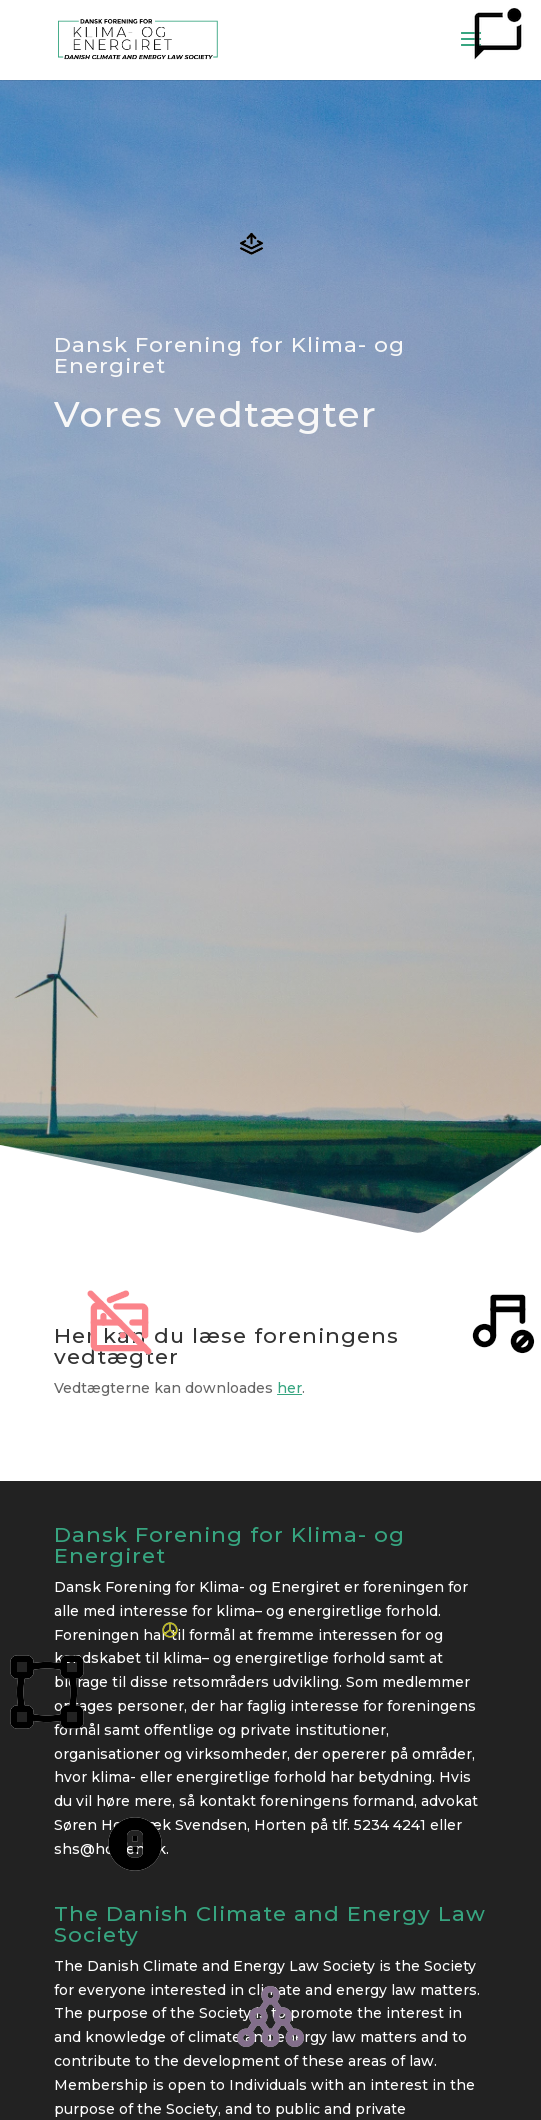  I want to click on view organizational hierarchy, so click(270, 2016).